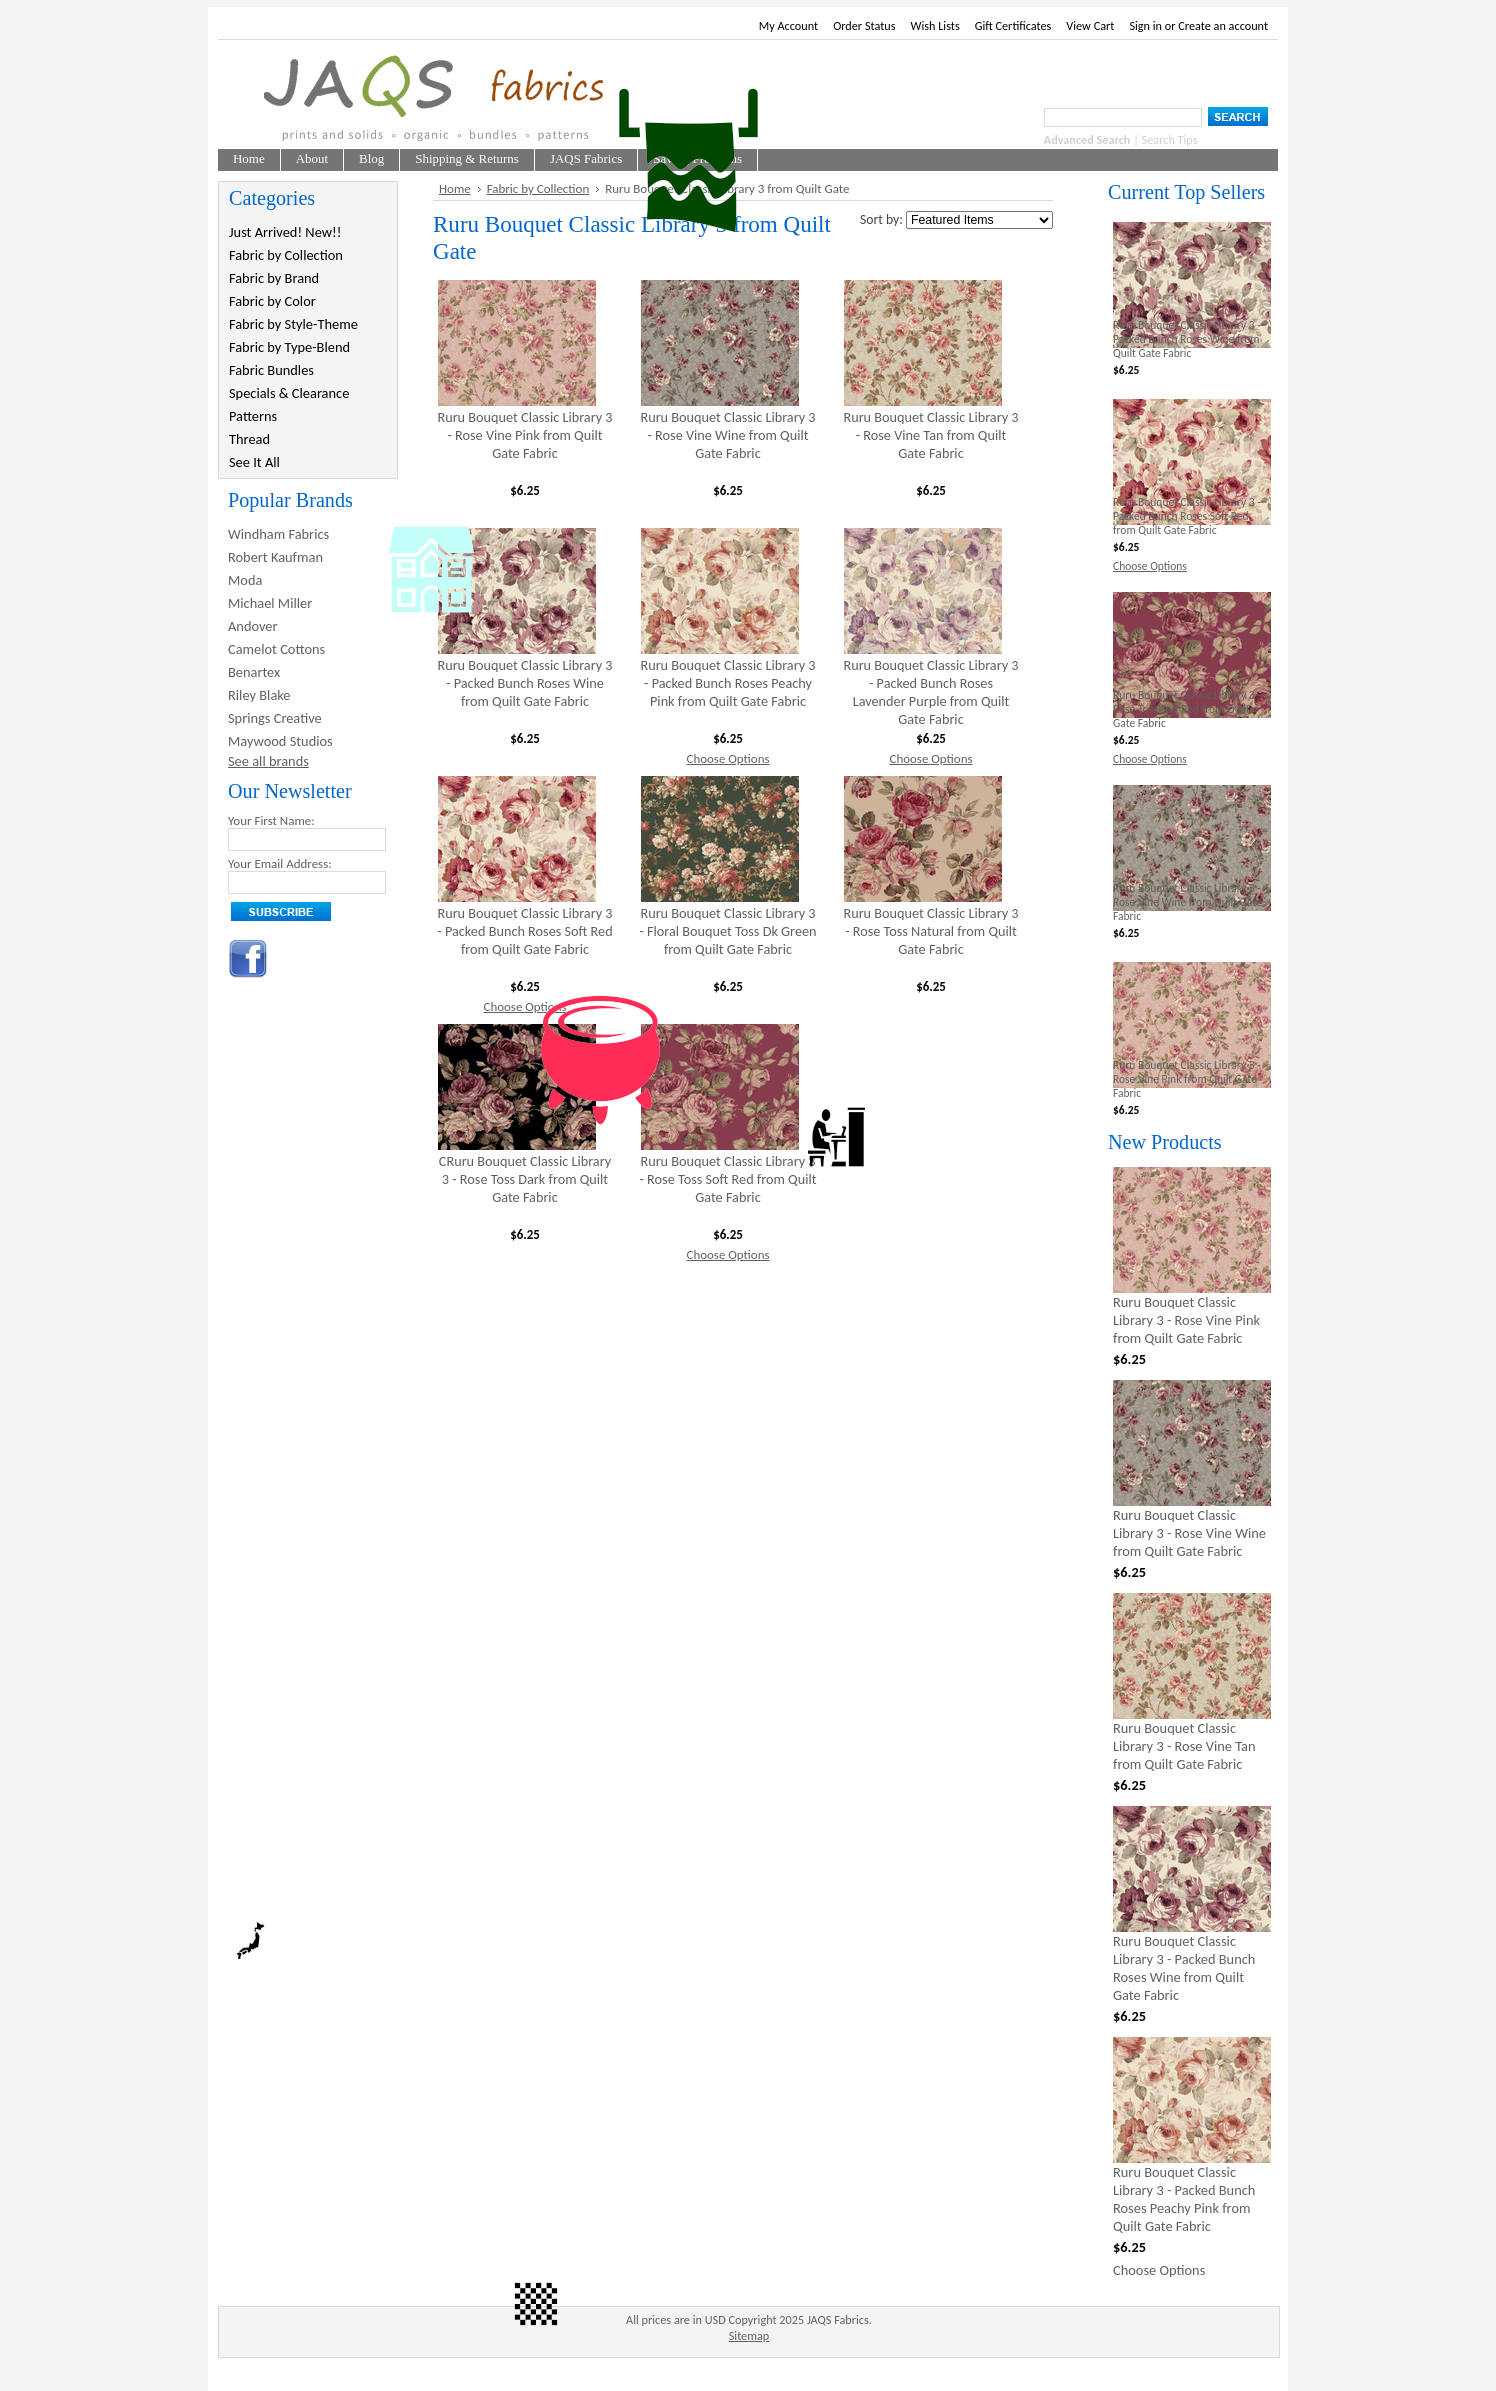 The width and height of the screenshot is (1496, 2391). Describe the element at coordinates (837, 1136) in the screenshot. I see `access piano or keyboard lessons` at that location.